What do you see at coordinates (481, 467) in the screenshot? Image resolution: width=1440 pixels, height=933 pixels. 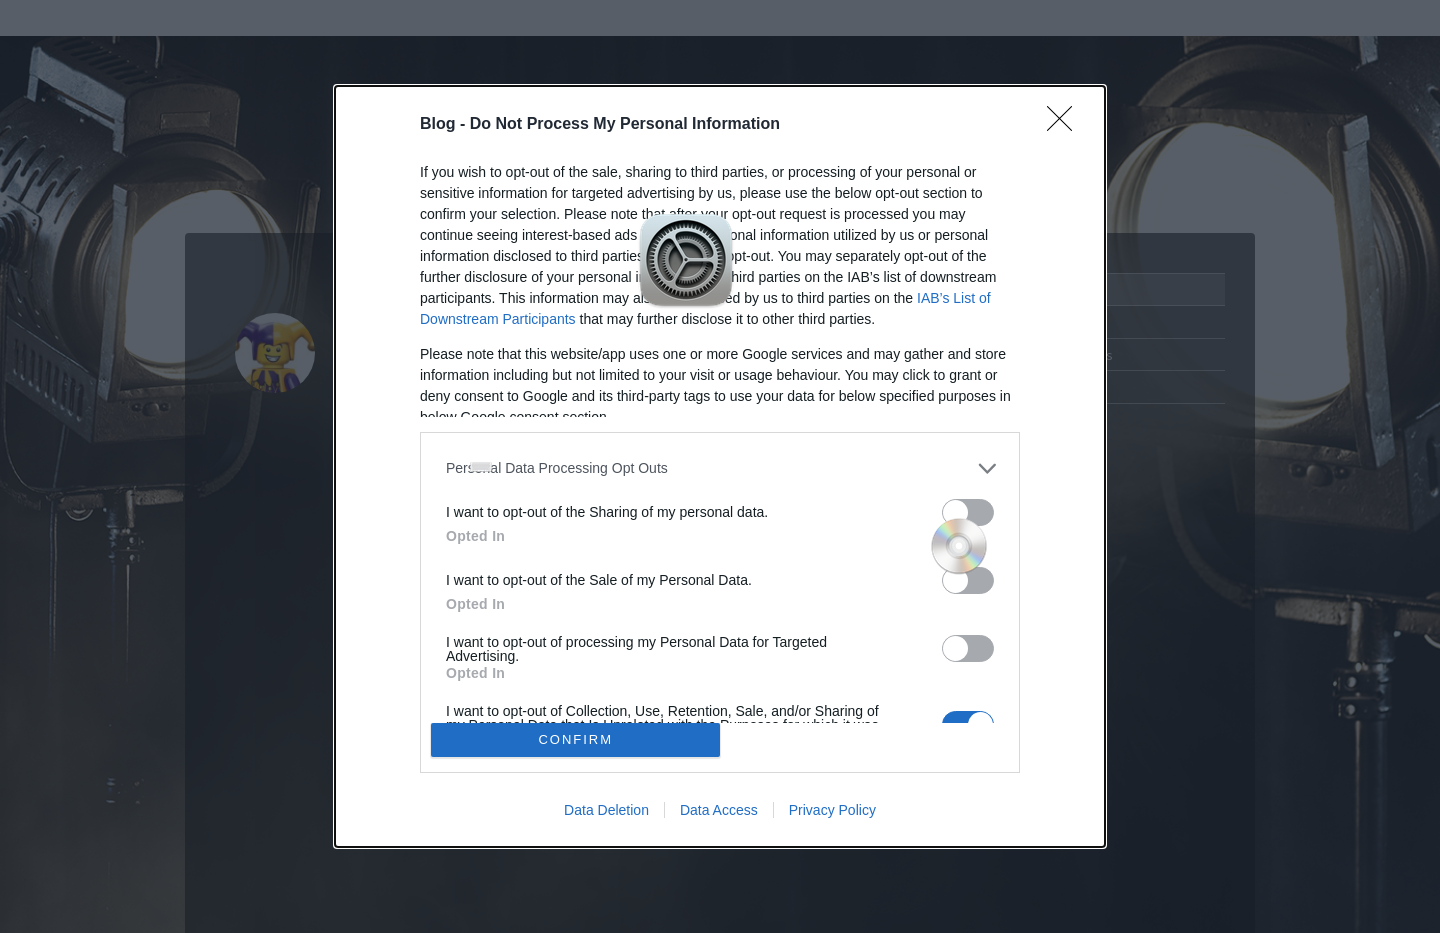 I see `connect an external keyboard` at bounding box center [481, 467].